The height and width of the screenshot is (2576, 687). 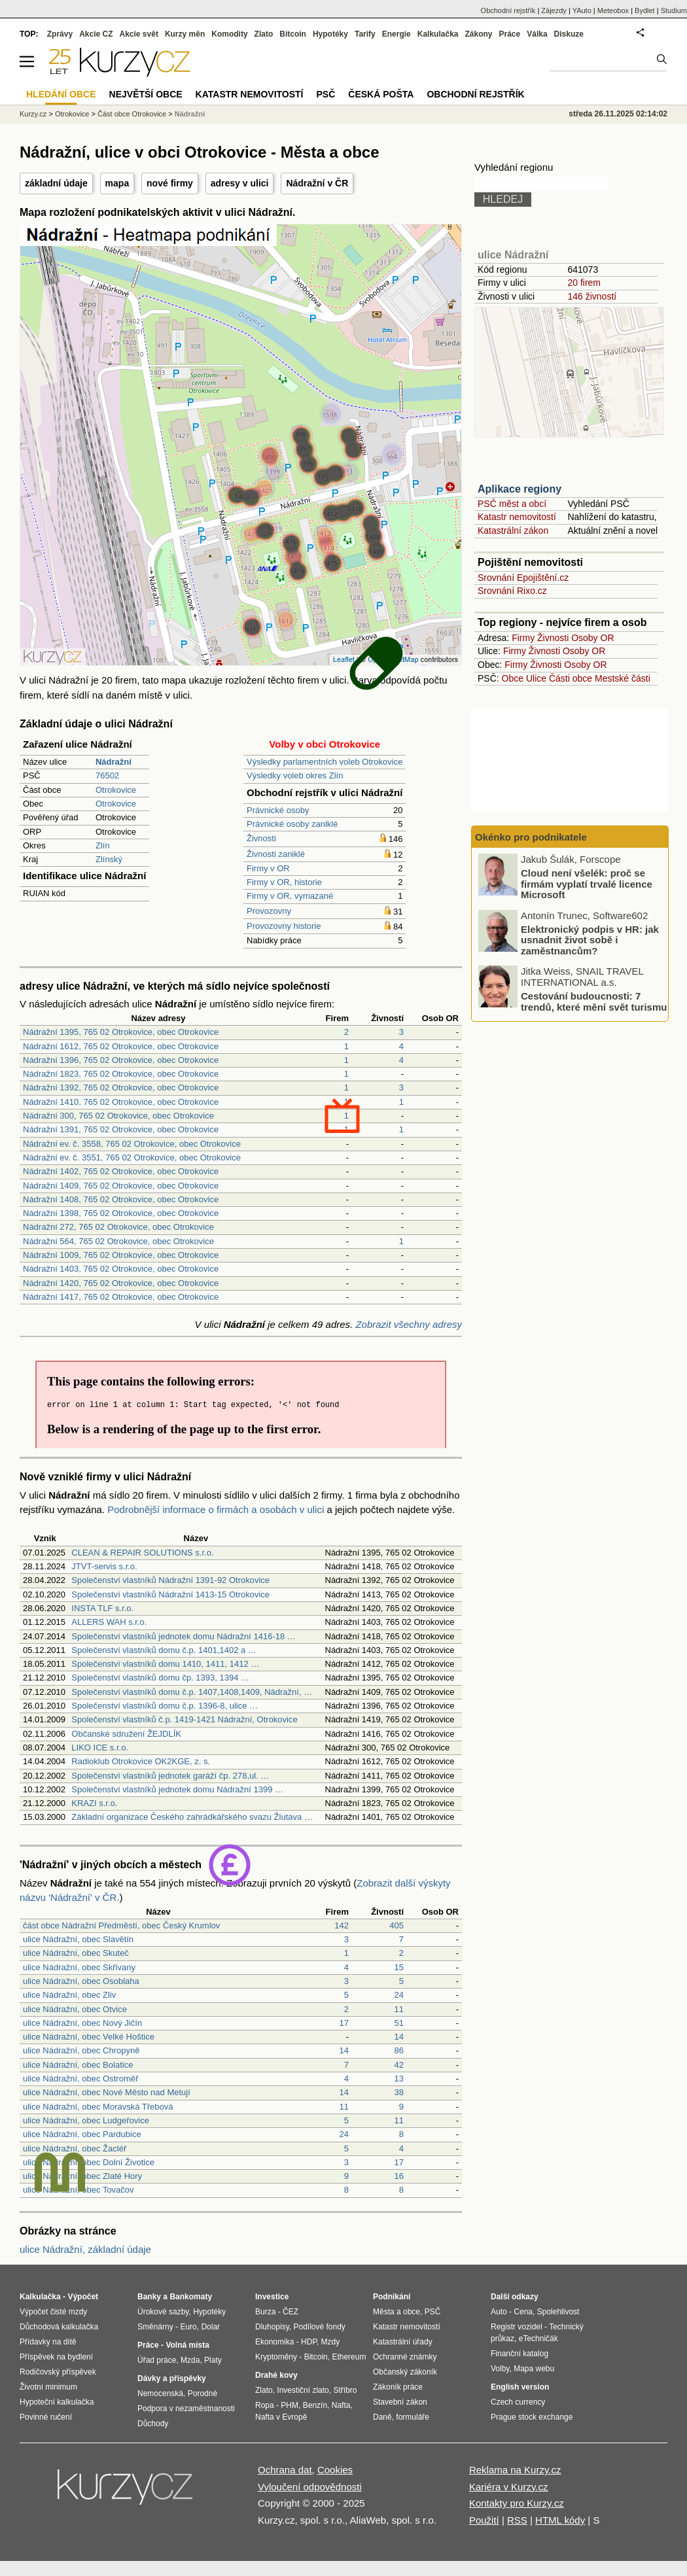 I want to click on ANA (All Nippon Airways) airline logo, so click(x=268, y=568).